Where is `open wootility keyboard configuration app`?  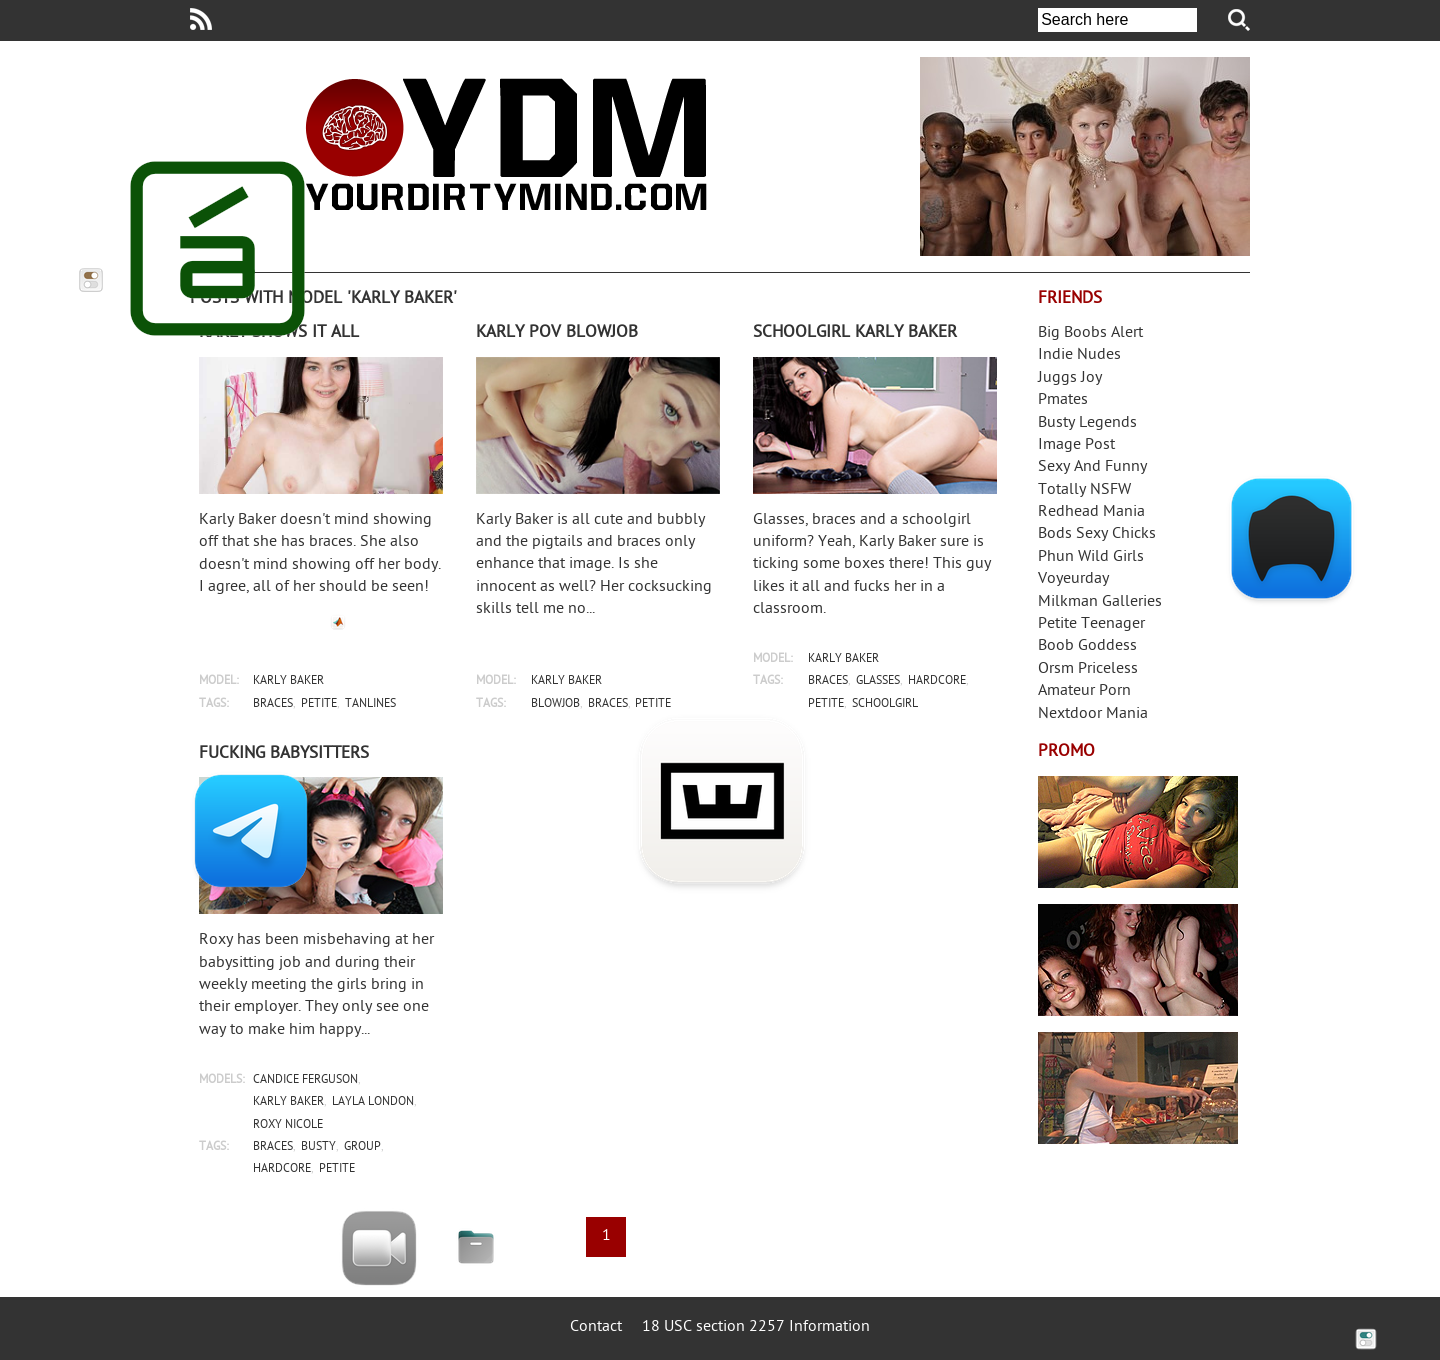
open wootility keyboard configuration app is located at coordinates (722, 801).